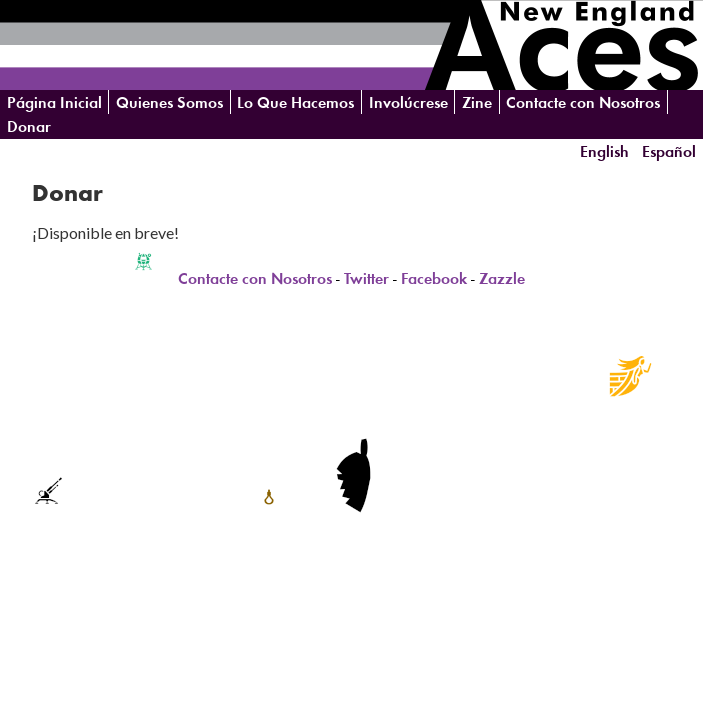 The width and height of the screenshot is (703, 720). Describe the element at coordinates (48, 490) in the screenshot. I see `anti-aircraft gun unit or defense structure in a strategy game` at that location.